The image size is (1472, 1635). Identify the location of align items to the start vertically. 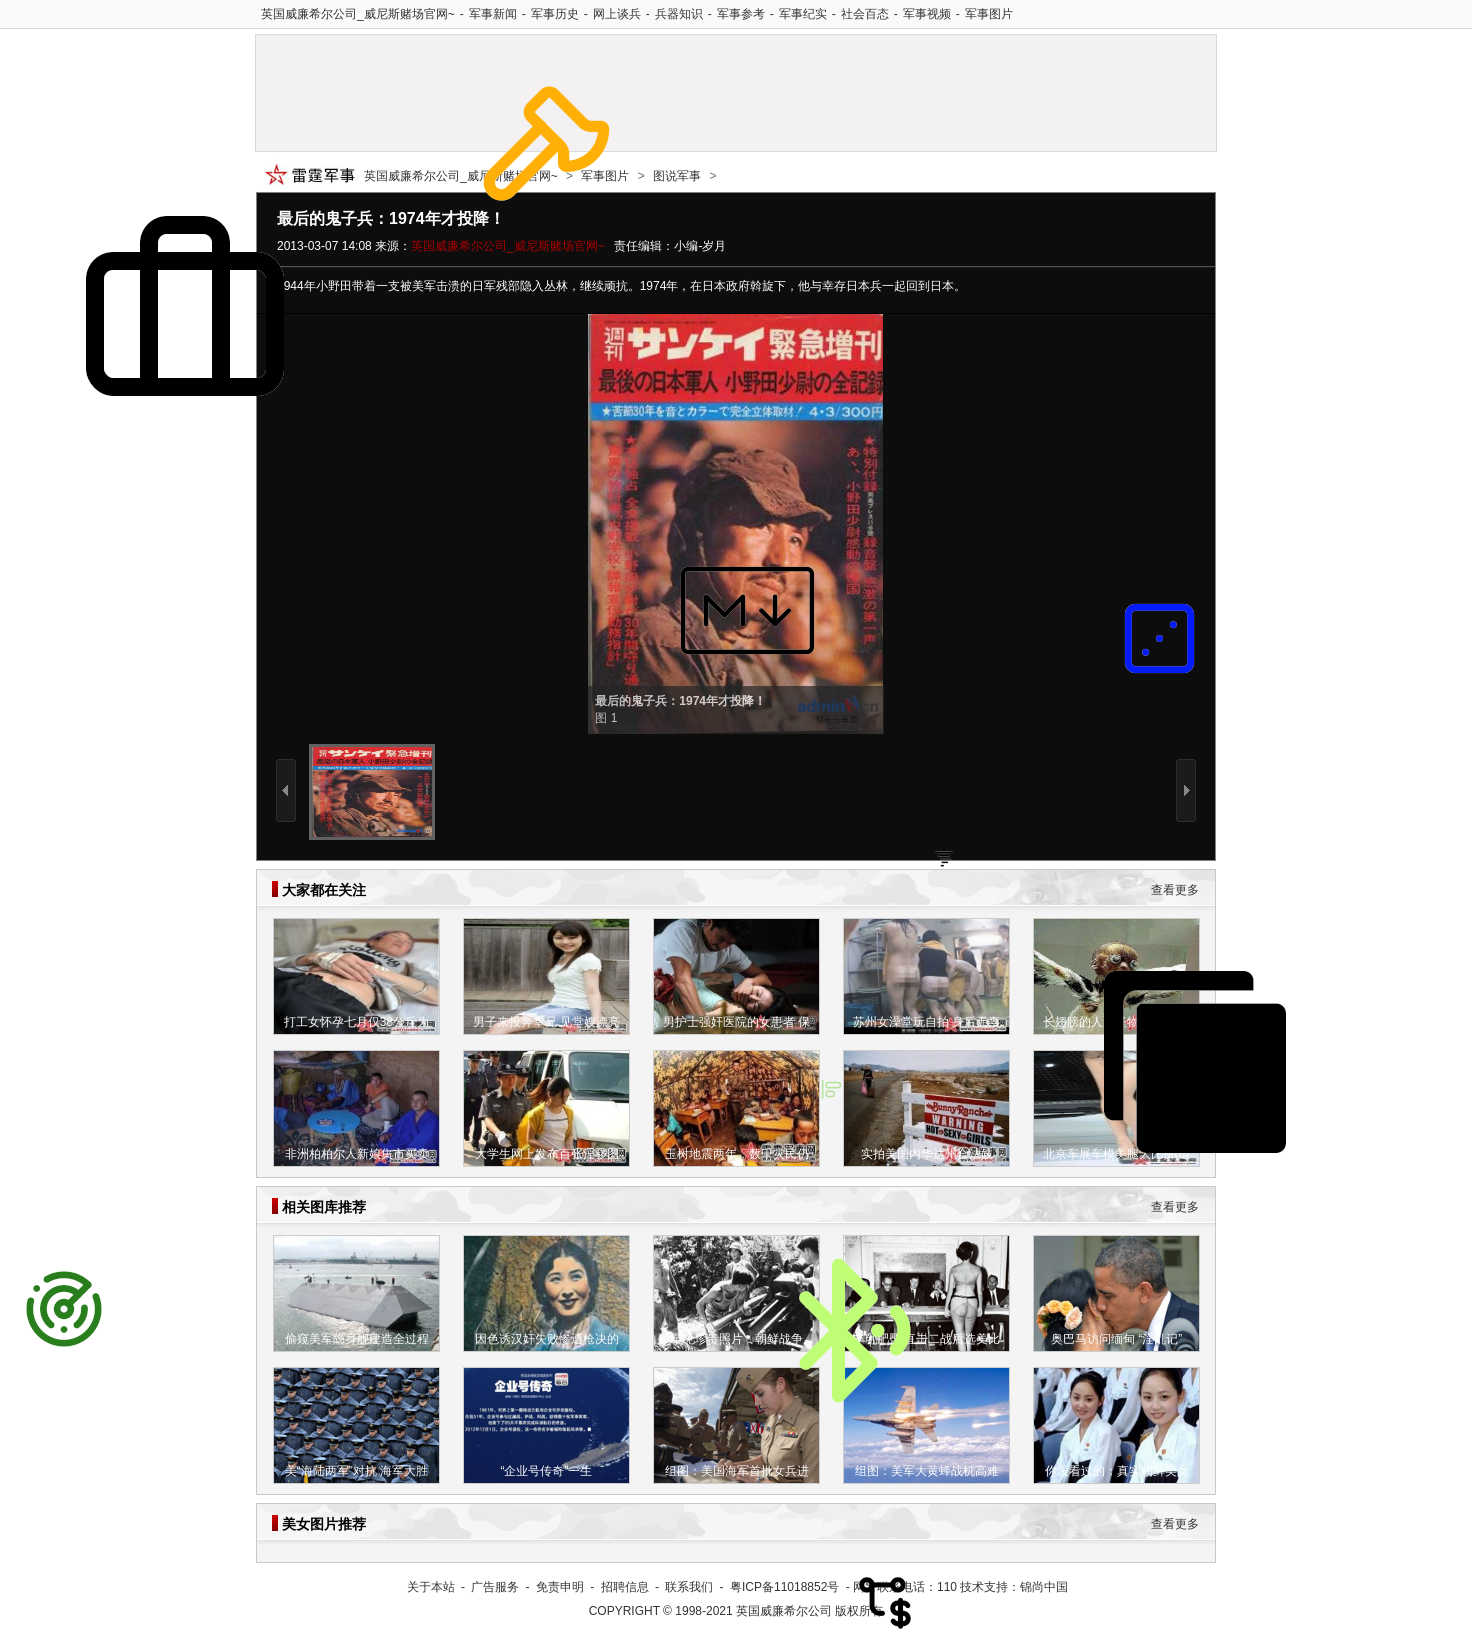
(831, 1089).